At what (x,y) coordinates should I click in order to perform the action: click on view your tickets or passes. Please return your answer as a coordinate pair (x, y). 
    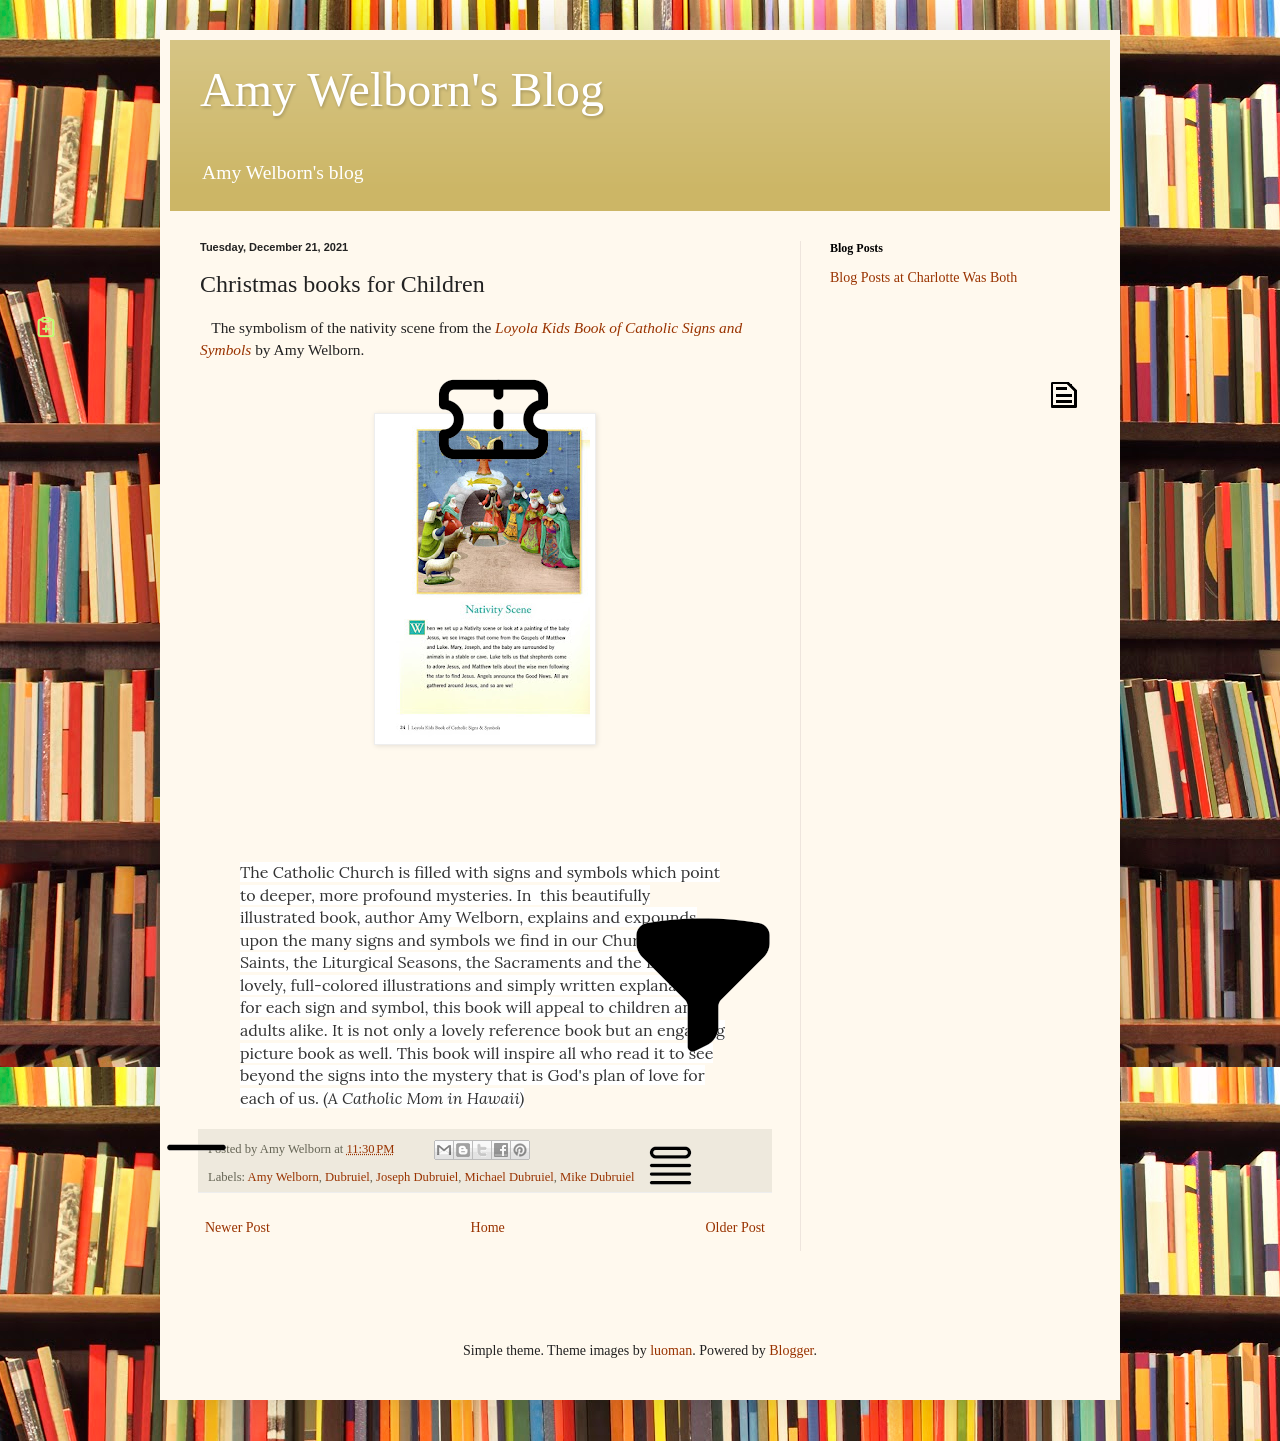
    Looking at the image, I should click on (493, 419).